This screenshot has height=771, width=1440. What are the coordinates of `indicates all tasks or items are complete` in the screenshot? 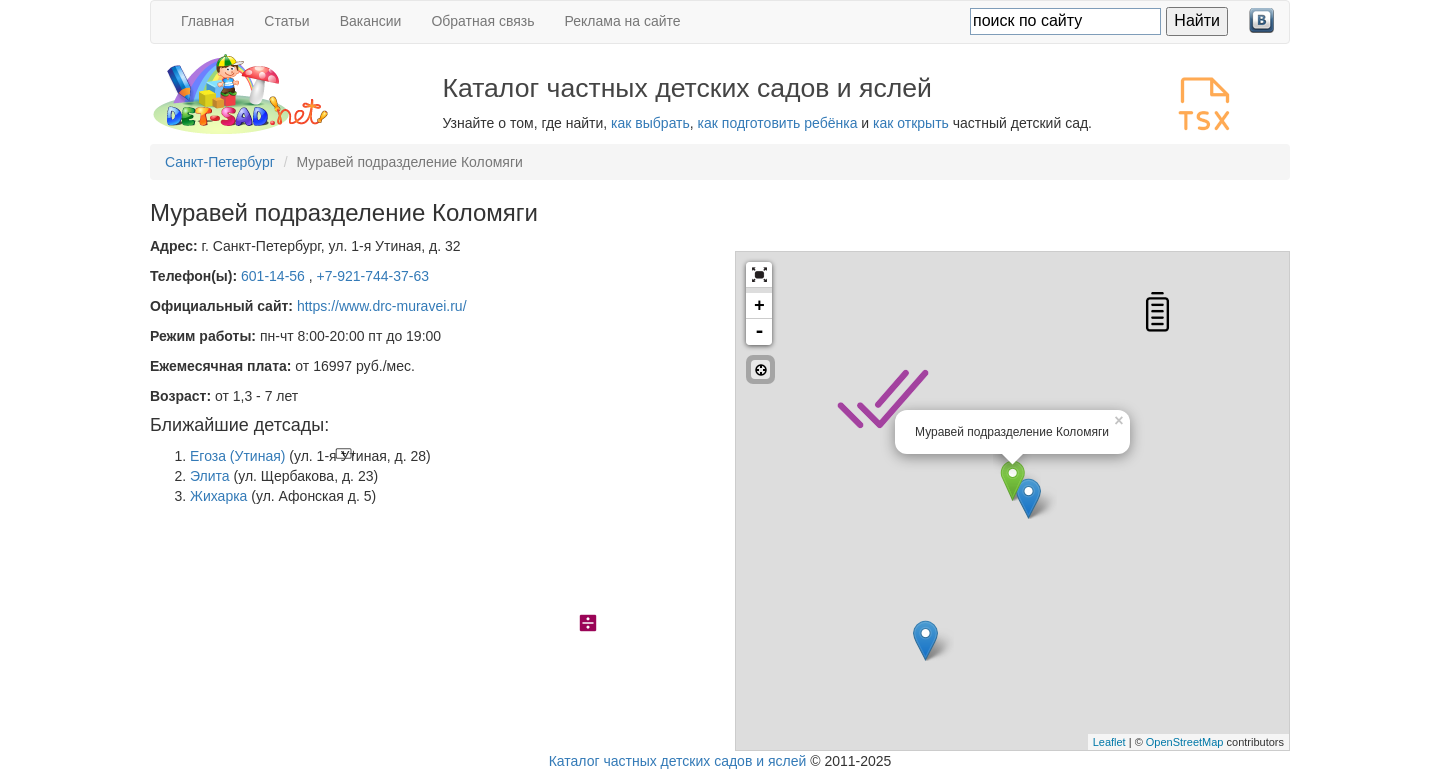 It's located at (883, 399).